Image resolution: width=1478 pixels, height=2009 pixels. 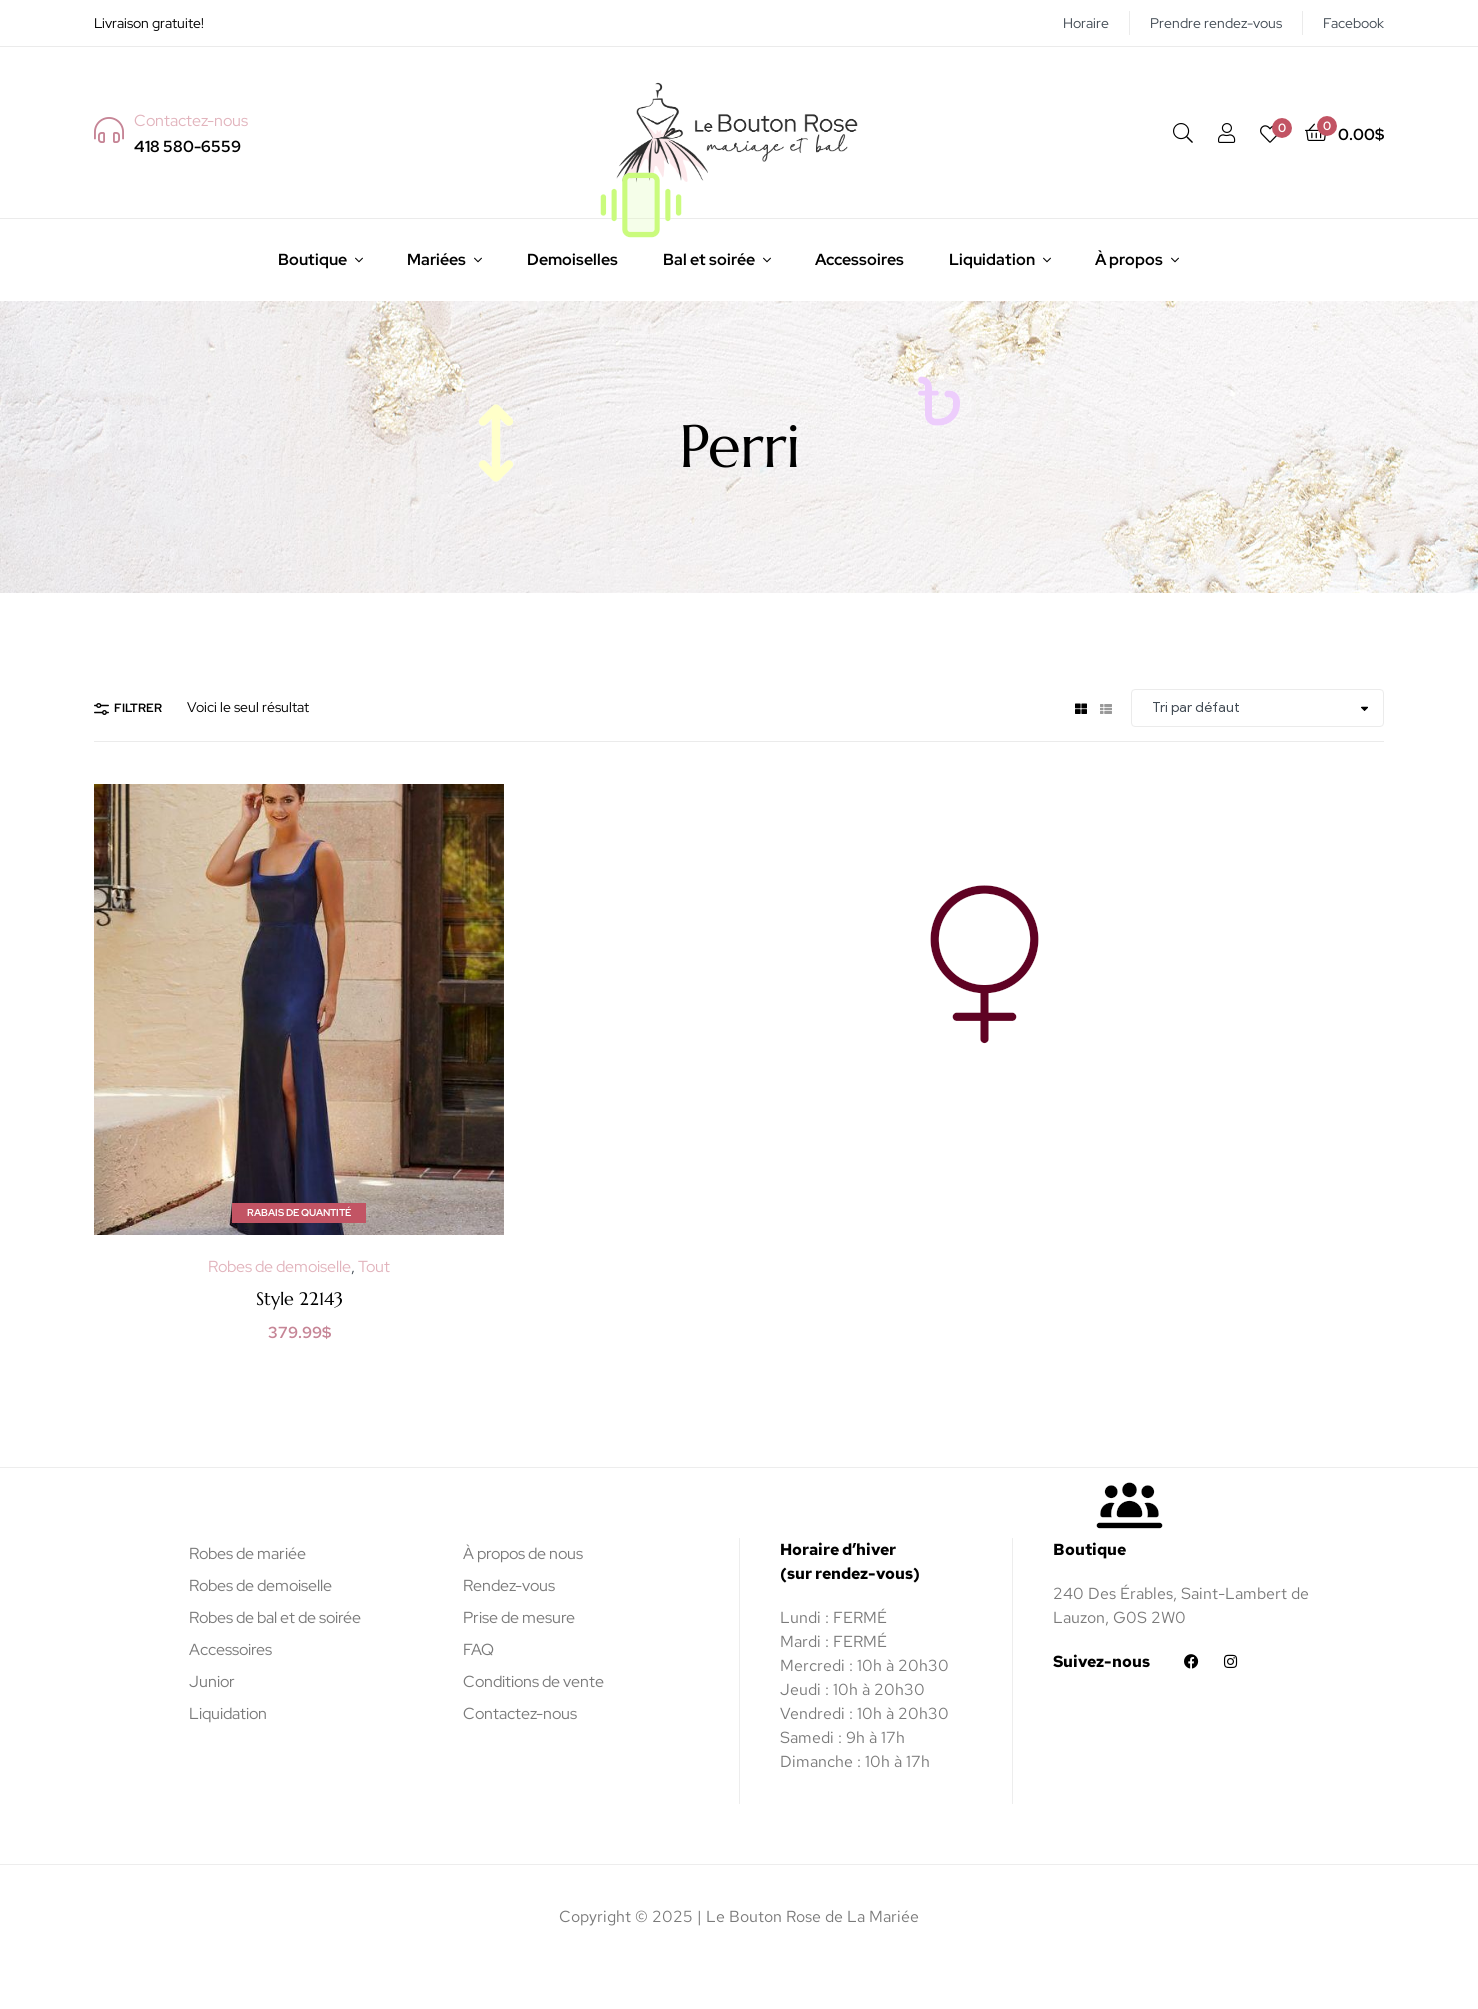 I want to click on indicates price or amount in bangladeshi taka, so click(x=939, y=401).